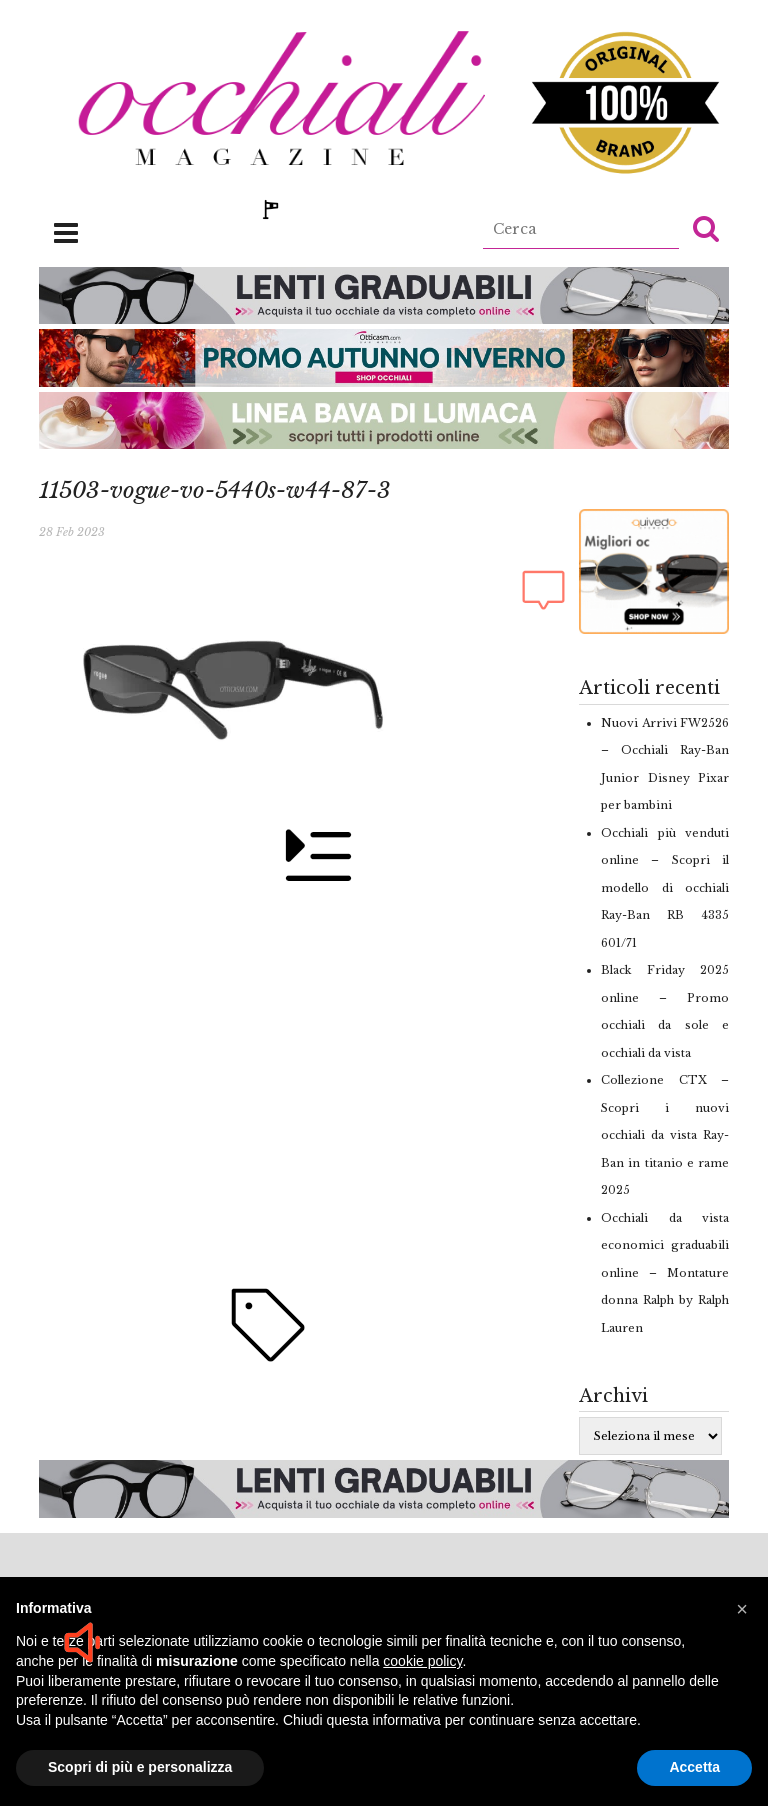 The image size is (768, 1806). Describe the element at coordinates (271, 209) in the screenshot. I see `view current wind conditions` at that location.